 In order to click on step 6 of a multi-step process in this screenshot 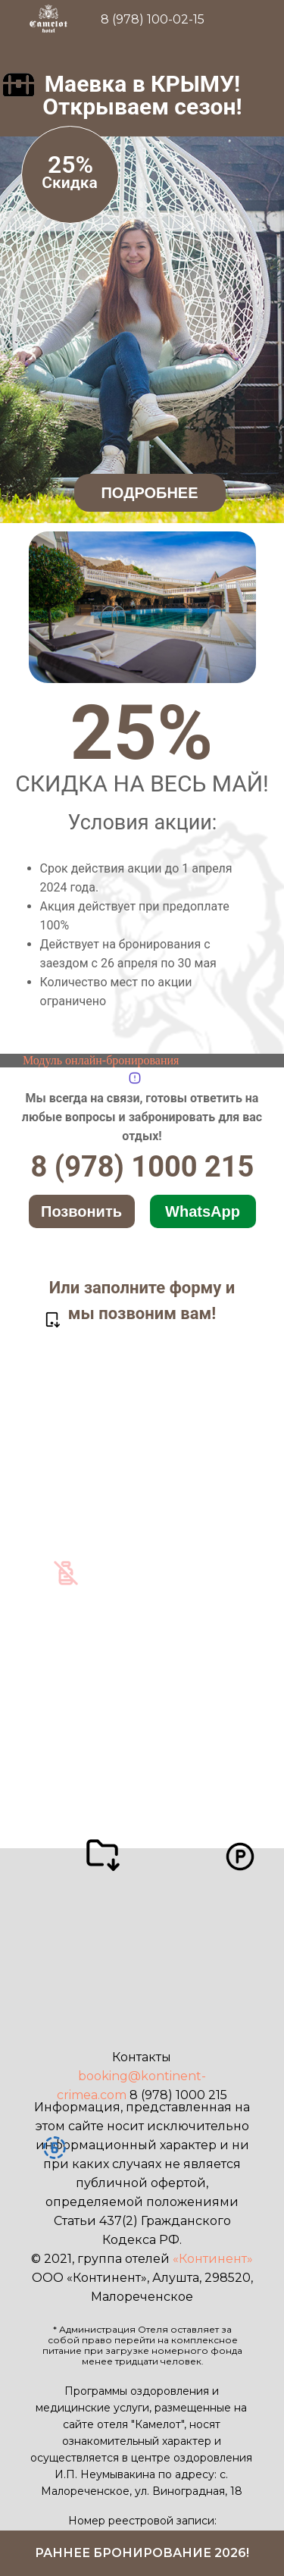, I will do `click(55, 2148)`.